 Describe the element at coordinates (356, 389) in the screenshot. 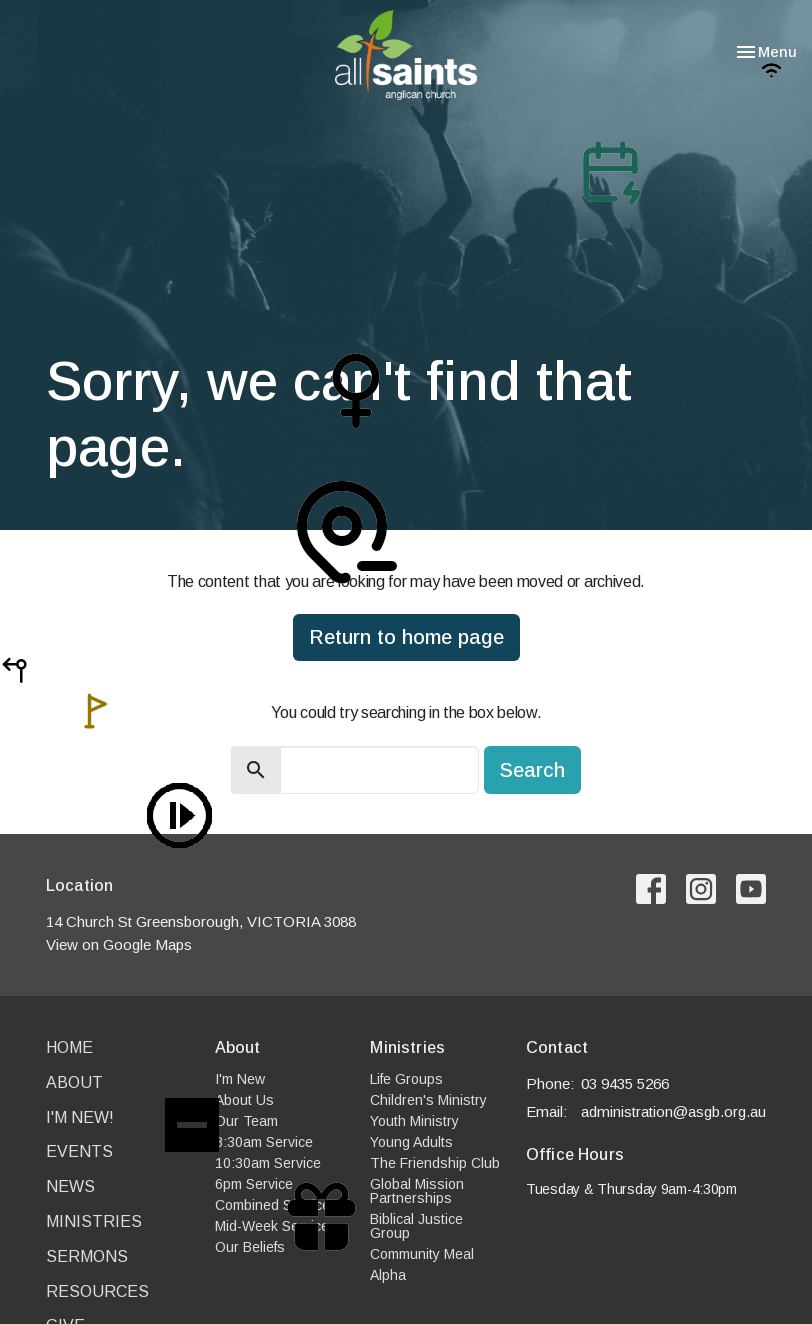

I see `indicates female gender option` at that location.